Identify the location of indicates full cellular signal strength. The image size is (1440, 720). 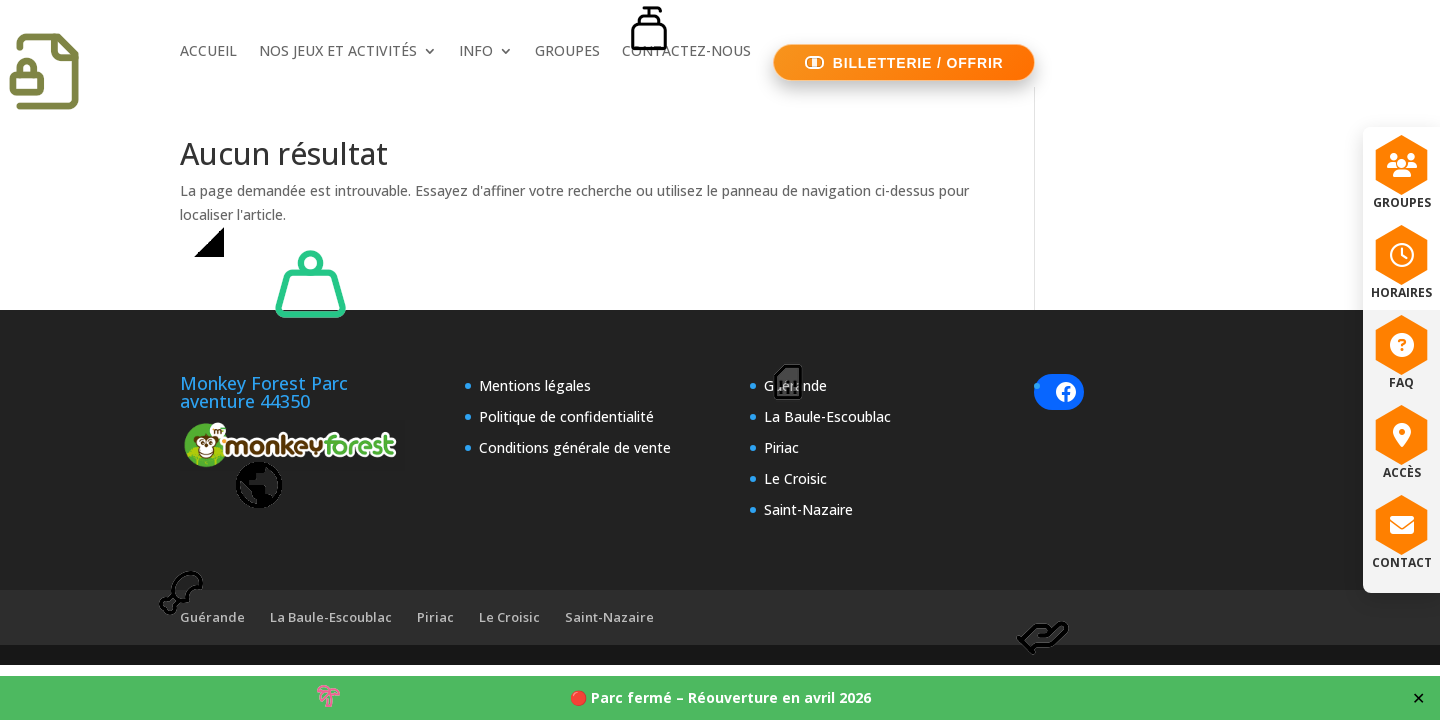
(209, 242).